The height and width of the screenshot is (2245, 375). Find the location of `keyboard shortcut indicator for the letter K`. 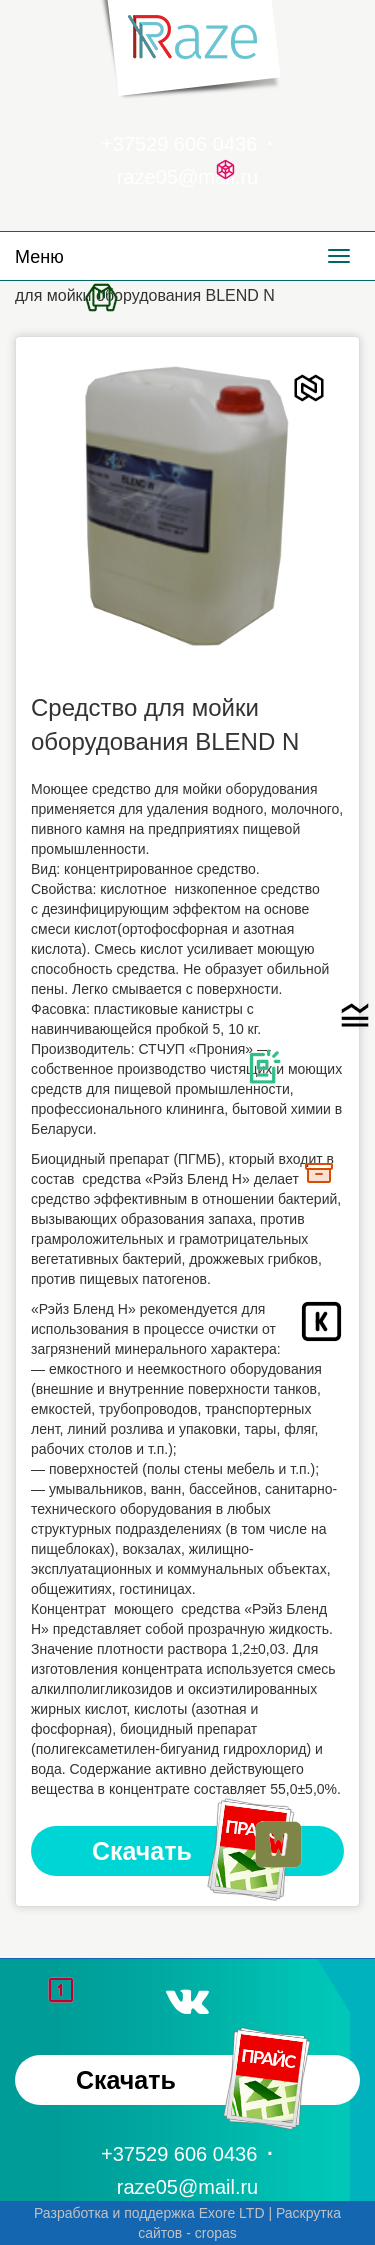

keyboard shortcut indicator for the letter K is located at coordinates (321, 1321).